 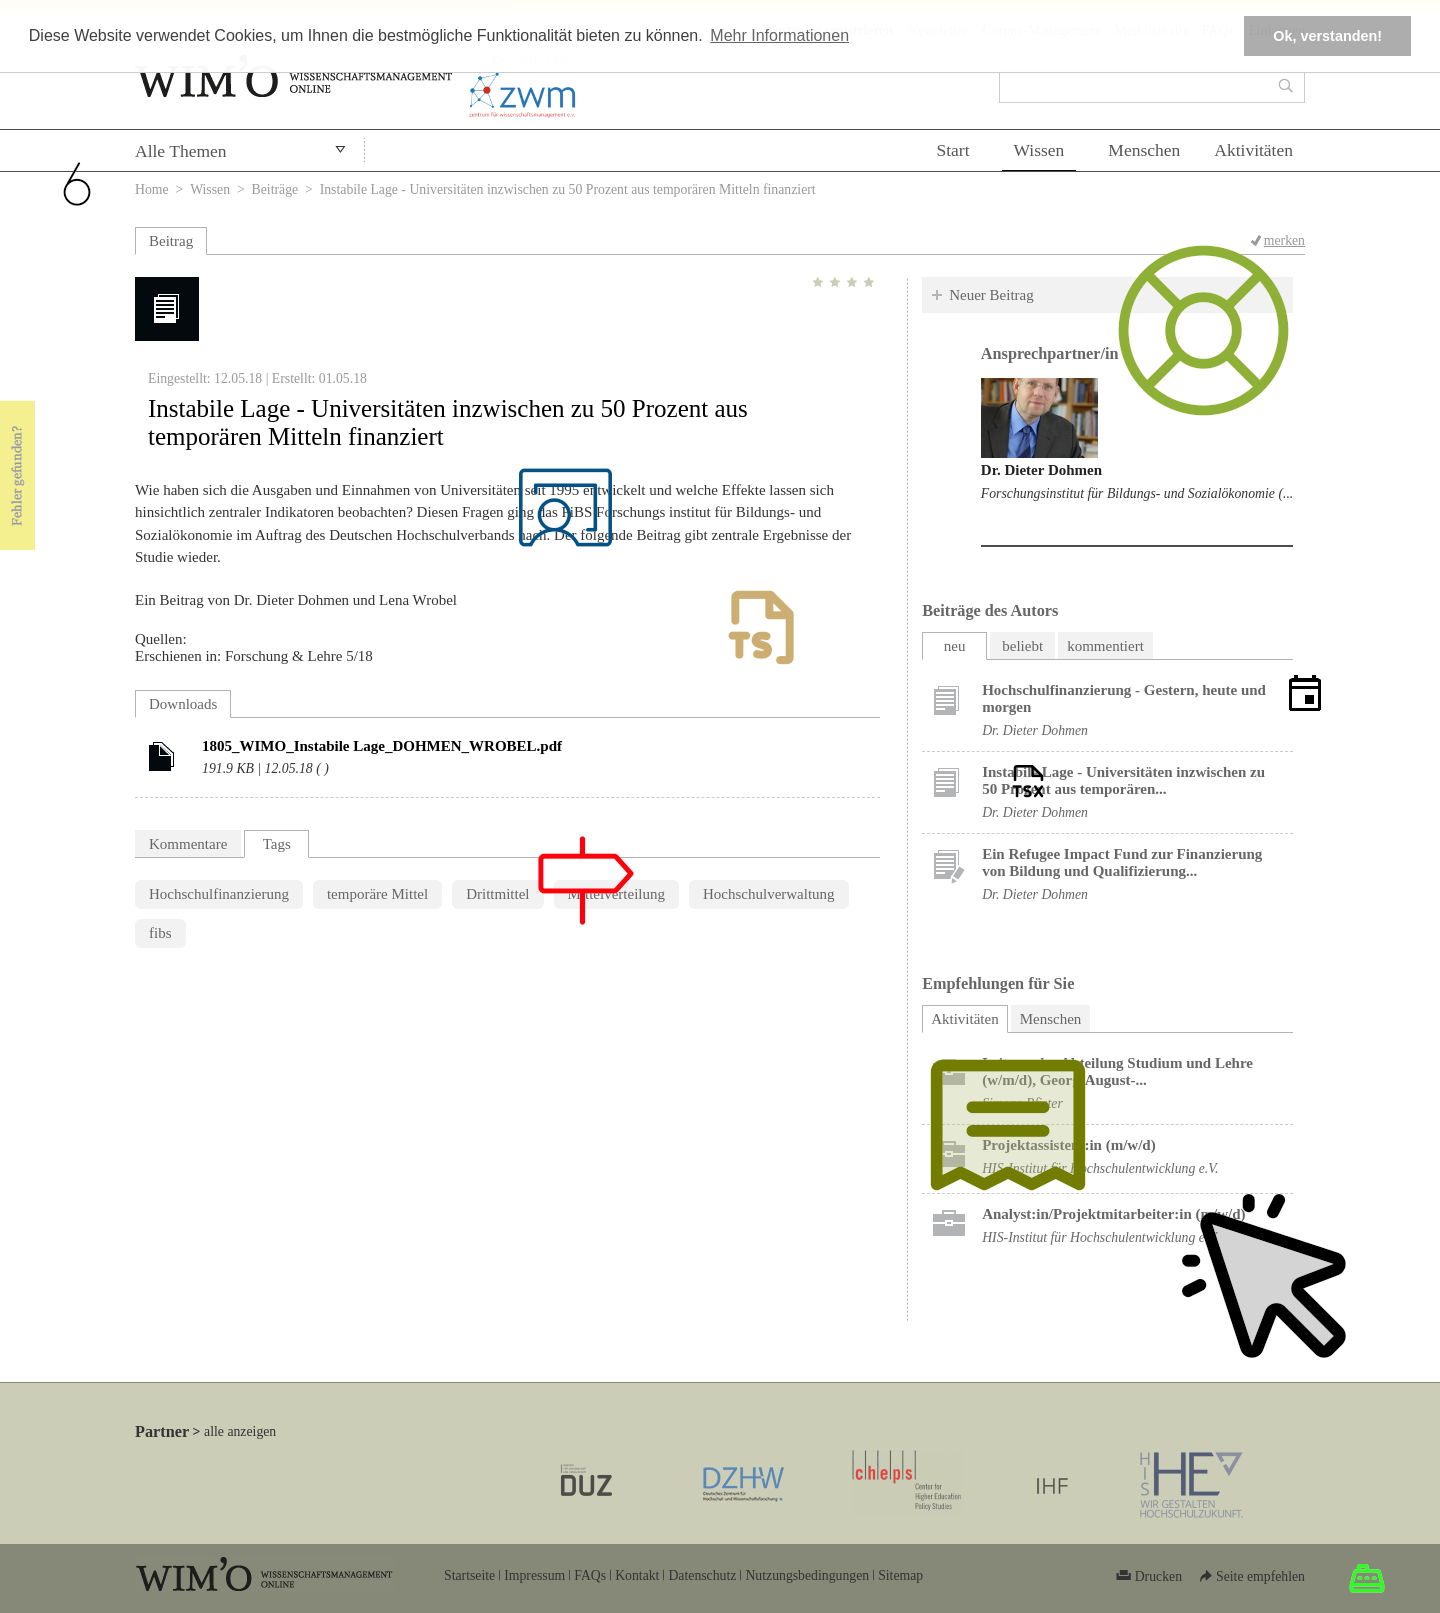 I want to click on view purchase receipt or transaction details, so click(x=1008, y=1125).